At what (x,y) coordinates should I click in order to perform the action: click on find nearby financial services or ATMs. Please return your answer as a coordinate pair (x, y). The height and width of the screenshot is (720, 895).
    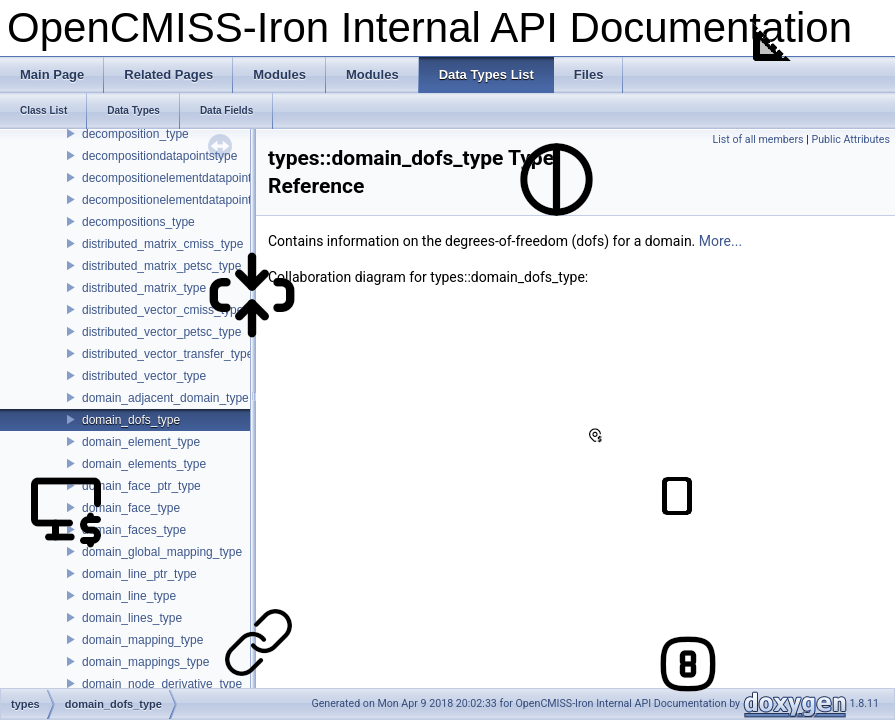
    Looking at the image, I should click on (595, 435).